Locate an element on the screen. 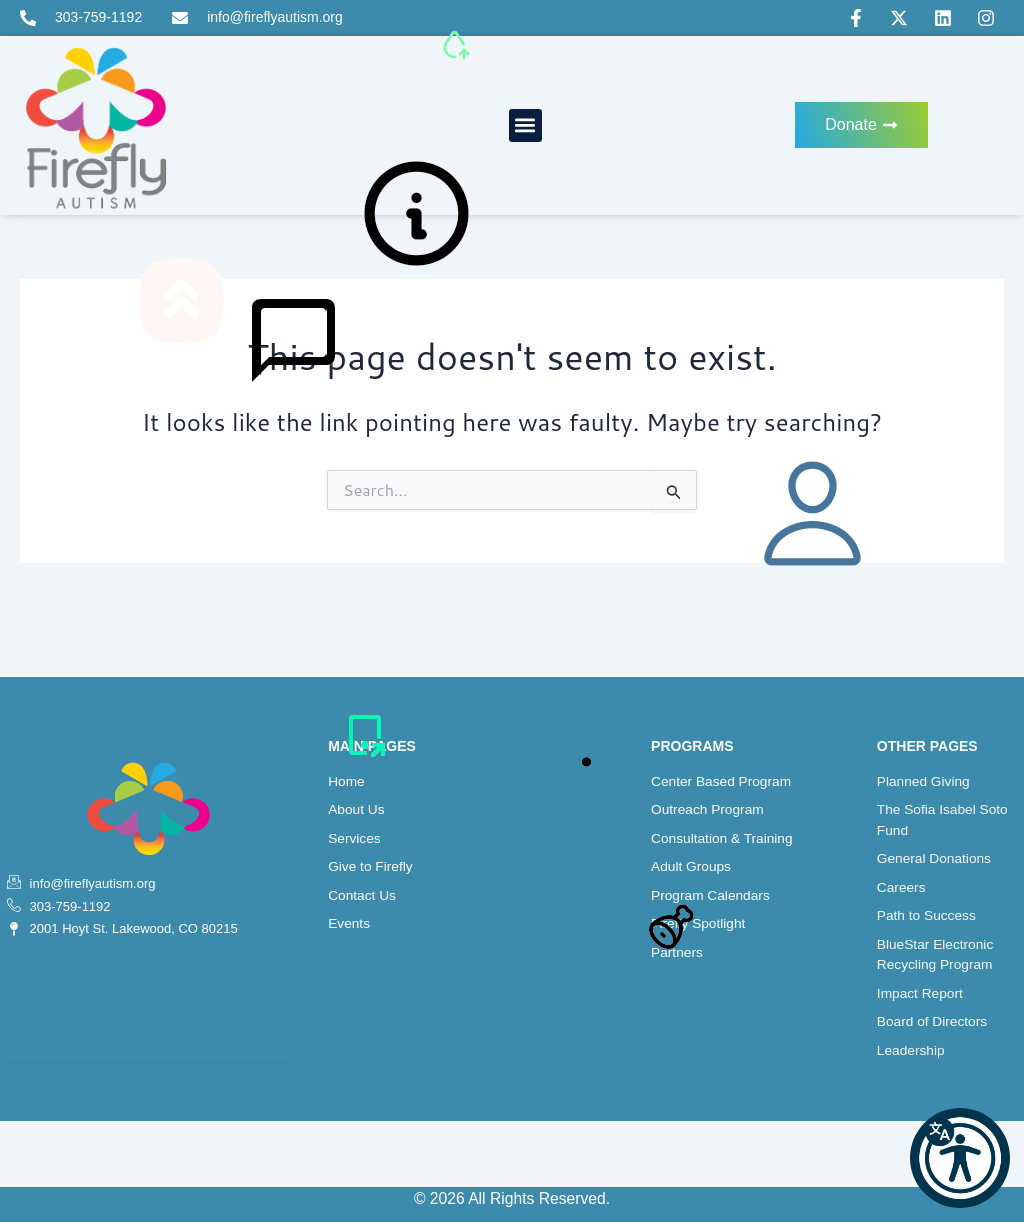  no wifi signal available is located at coordinates (586, 716).